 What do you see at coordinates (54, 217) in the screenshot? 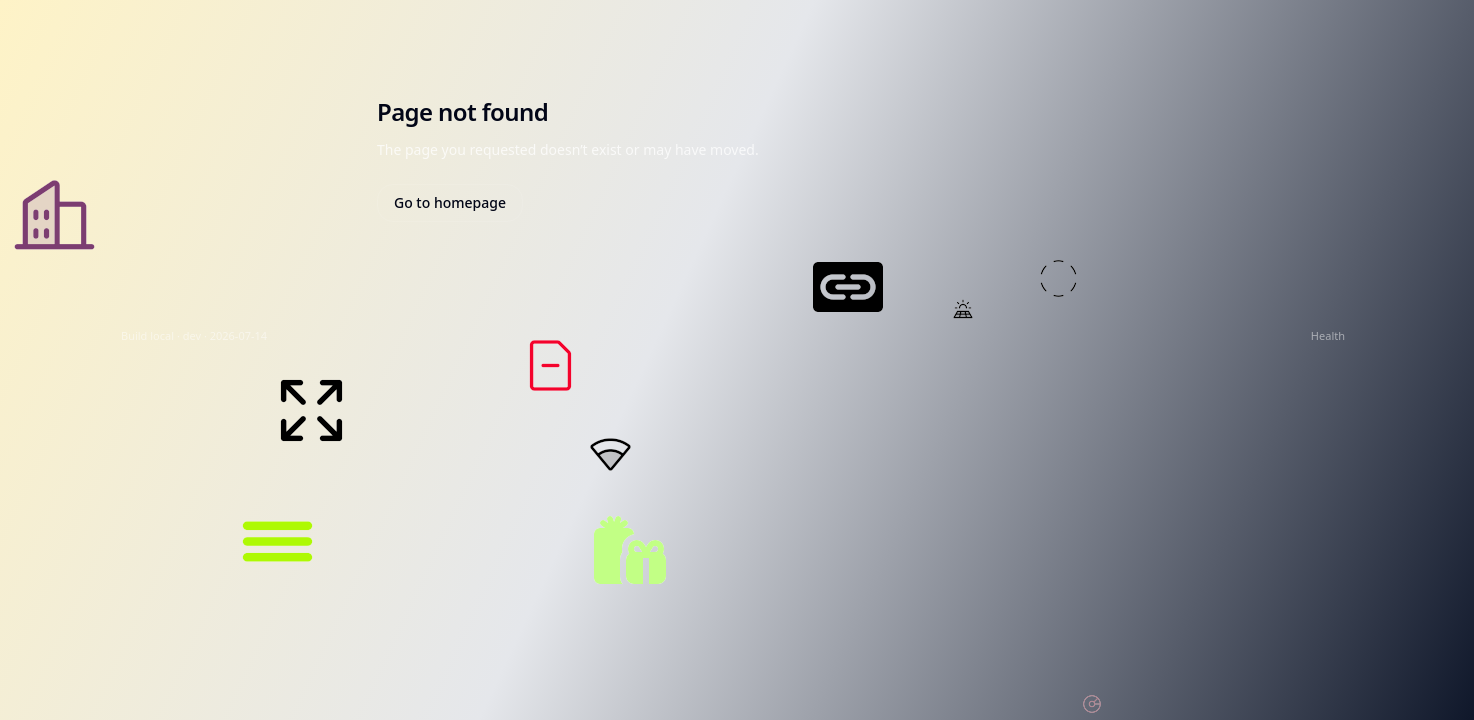
I see `view nearby buildings or properties` at bounding box center [54, 217].